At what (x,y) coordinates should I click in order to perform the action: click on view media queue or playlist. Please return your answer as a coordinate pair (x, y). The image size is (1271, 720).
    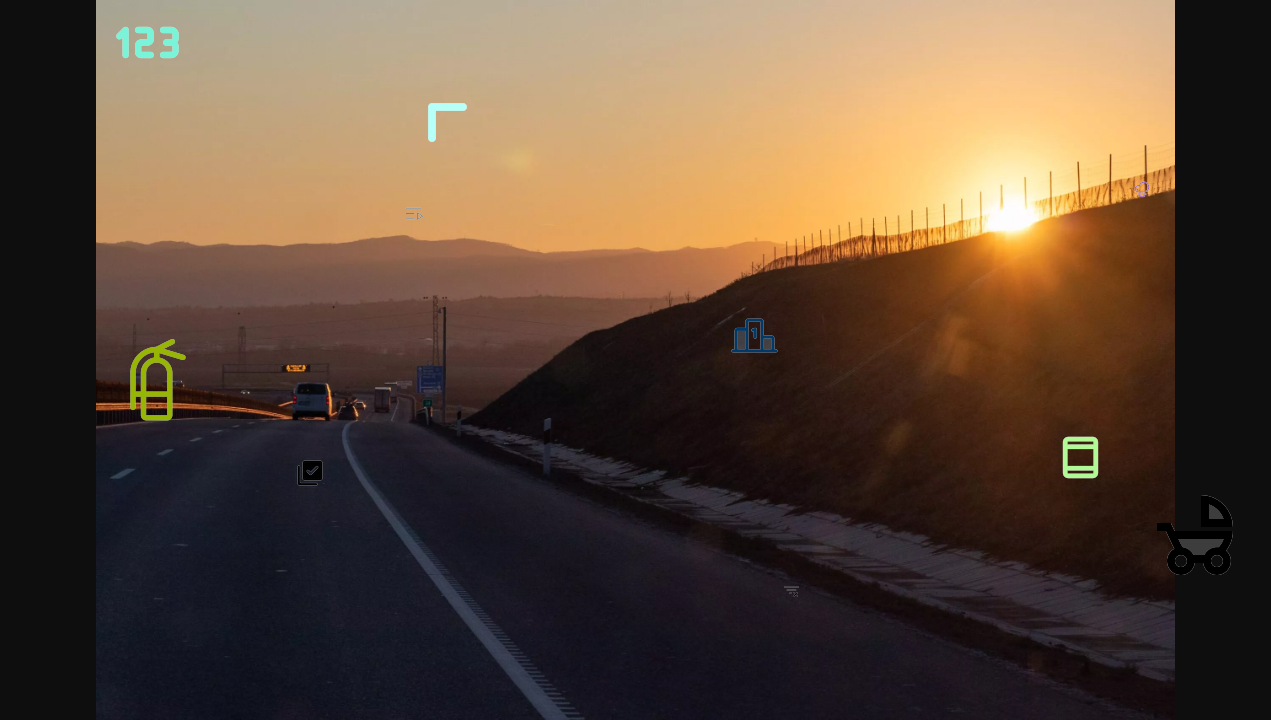
    Looking at the image, I should click on (413, 213).